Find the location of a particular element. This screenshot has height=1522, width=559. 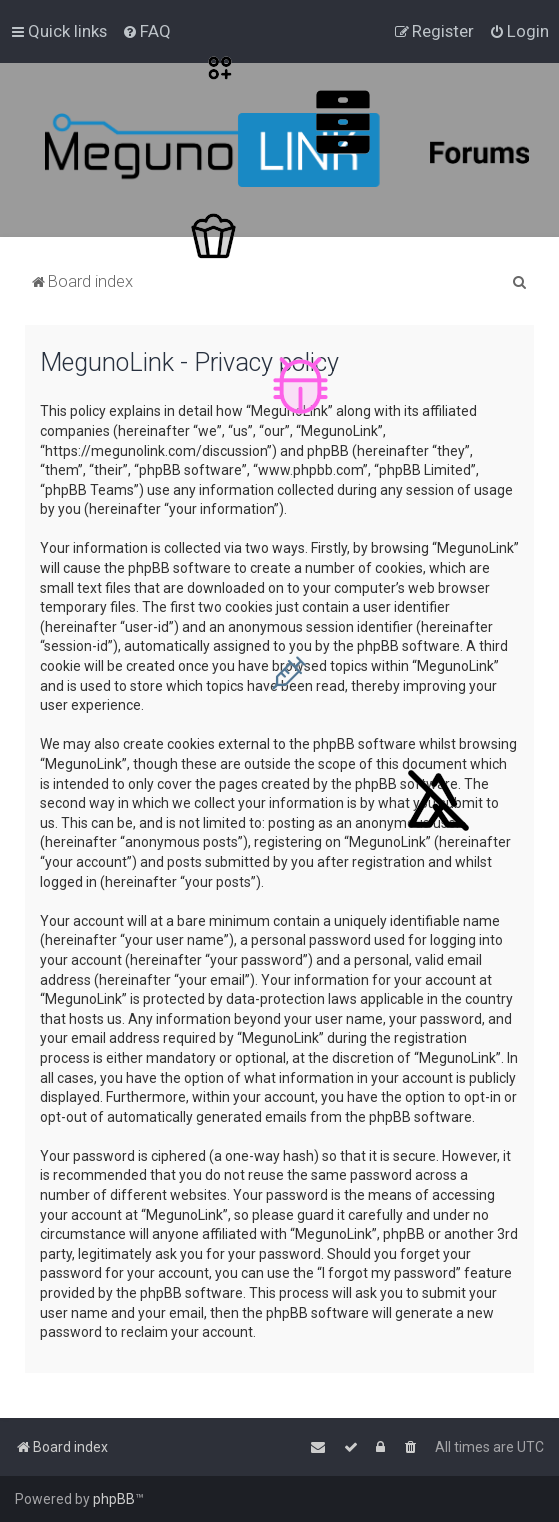

access movies or entertainment section is located at coordinates (213, 237).